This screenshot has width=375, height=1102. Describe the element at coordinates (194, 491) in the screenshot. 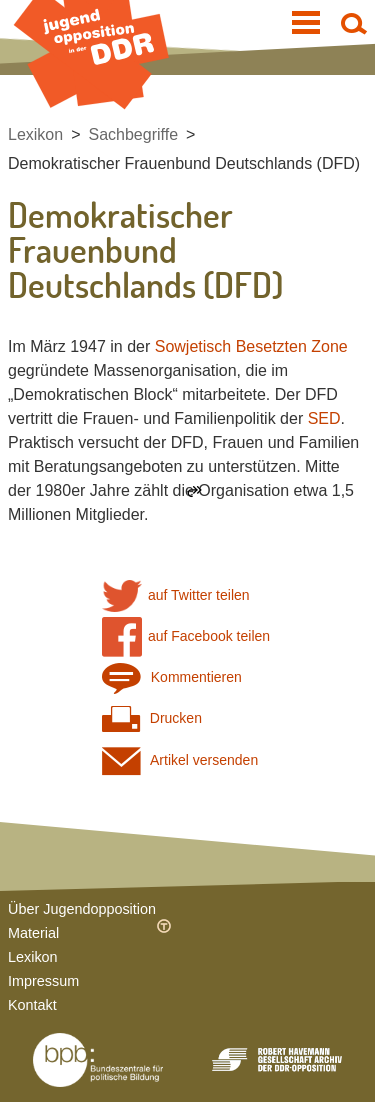

I see `forward or share to multiple recipients` at that location.